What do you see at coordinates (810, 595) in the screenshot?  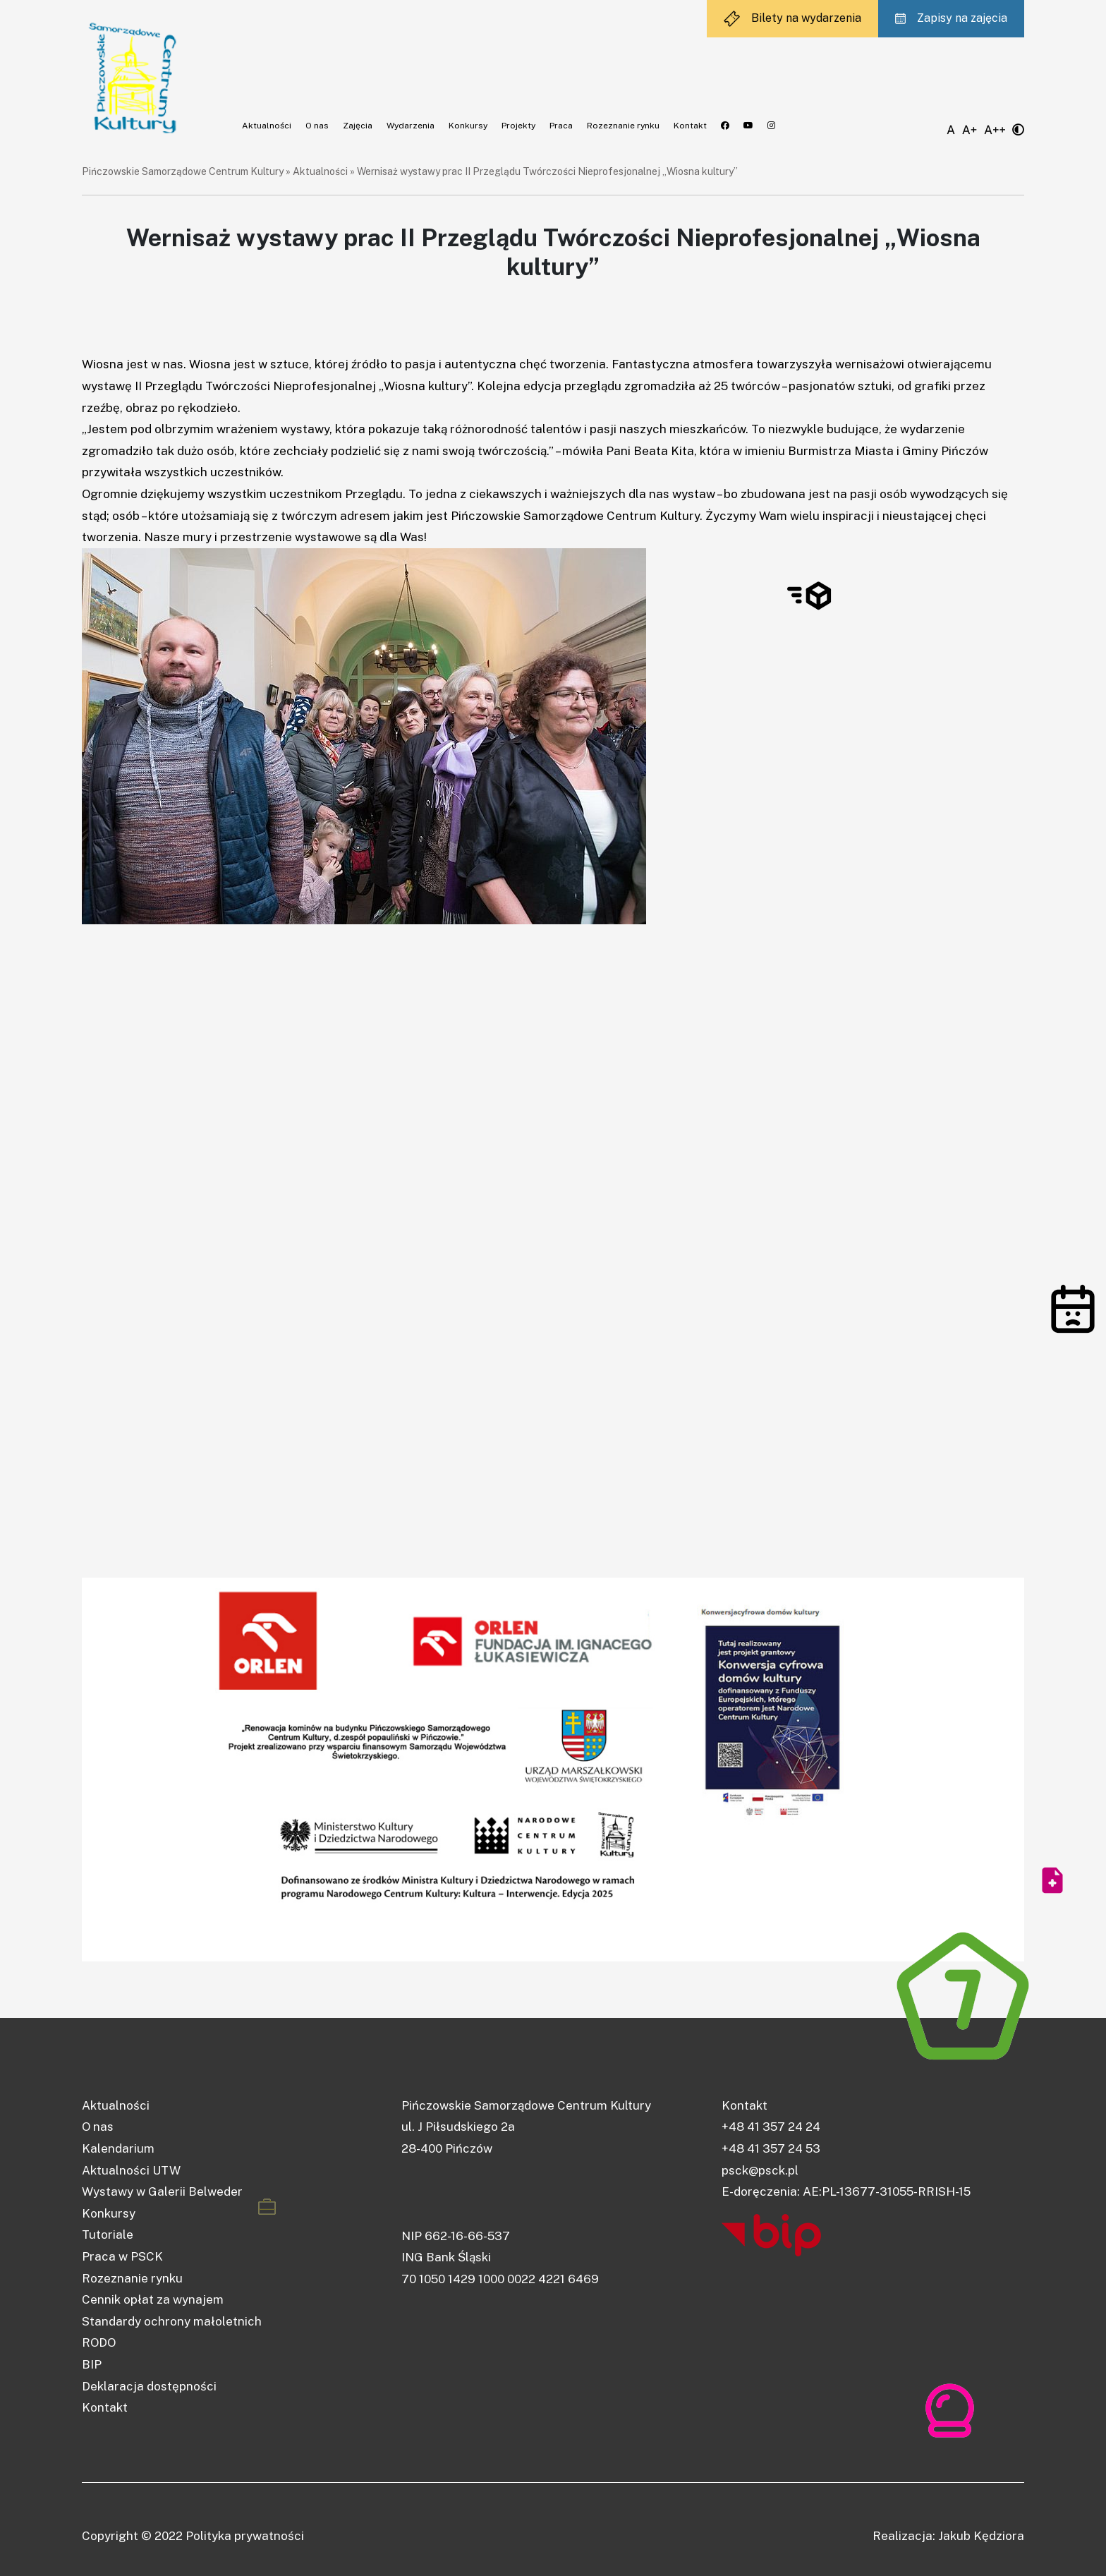 I see `send or ship a package` at bounding box center [810, 595].